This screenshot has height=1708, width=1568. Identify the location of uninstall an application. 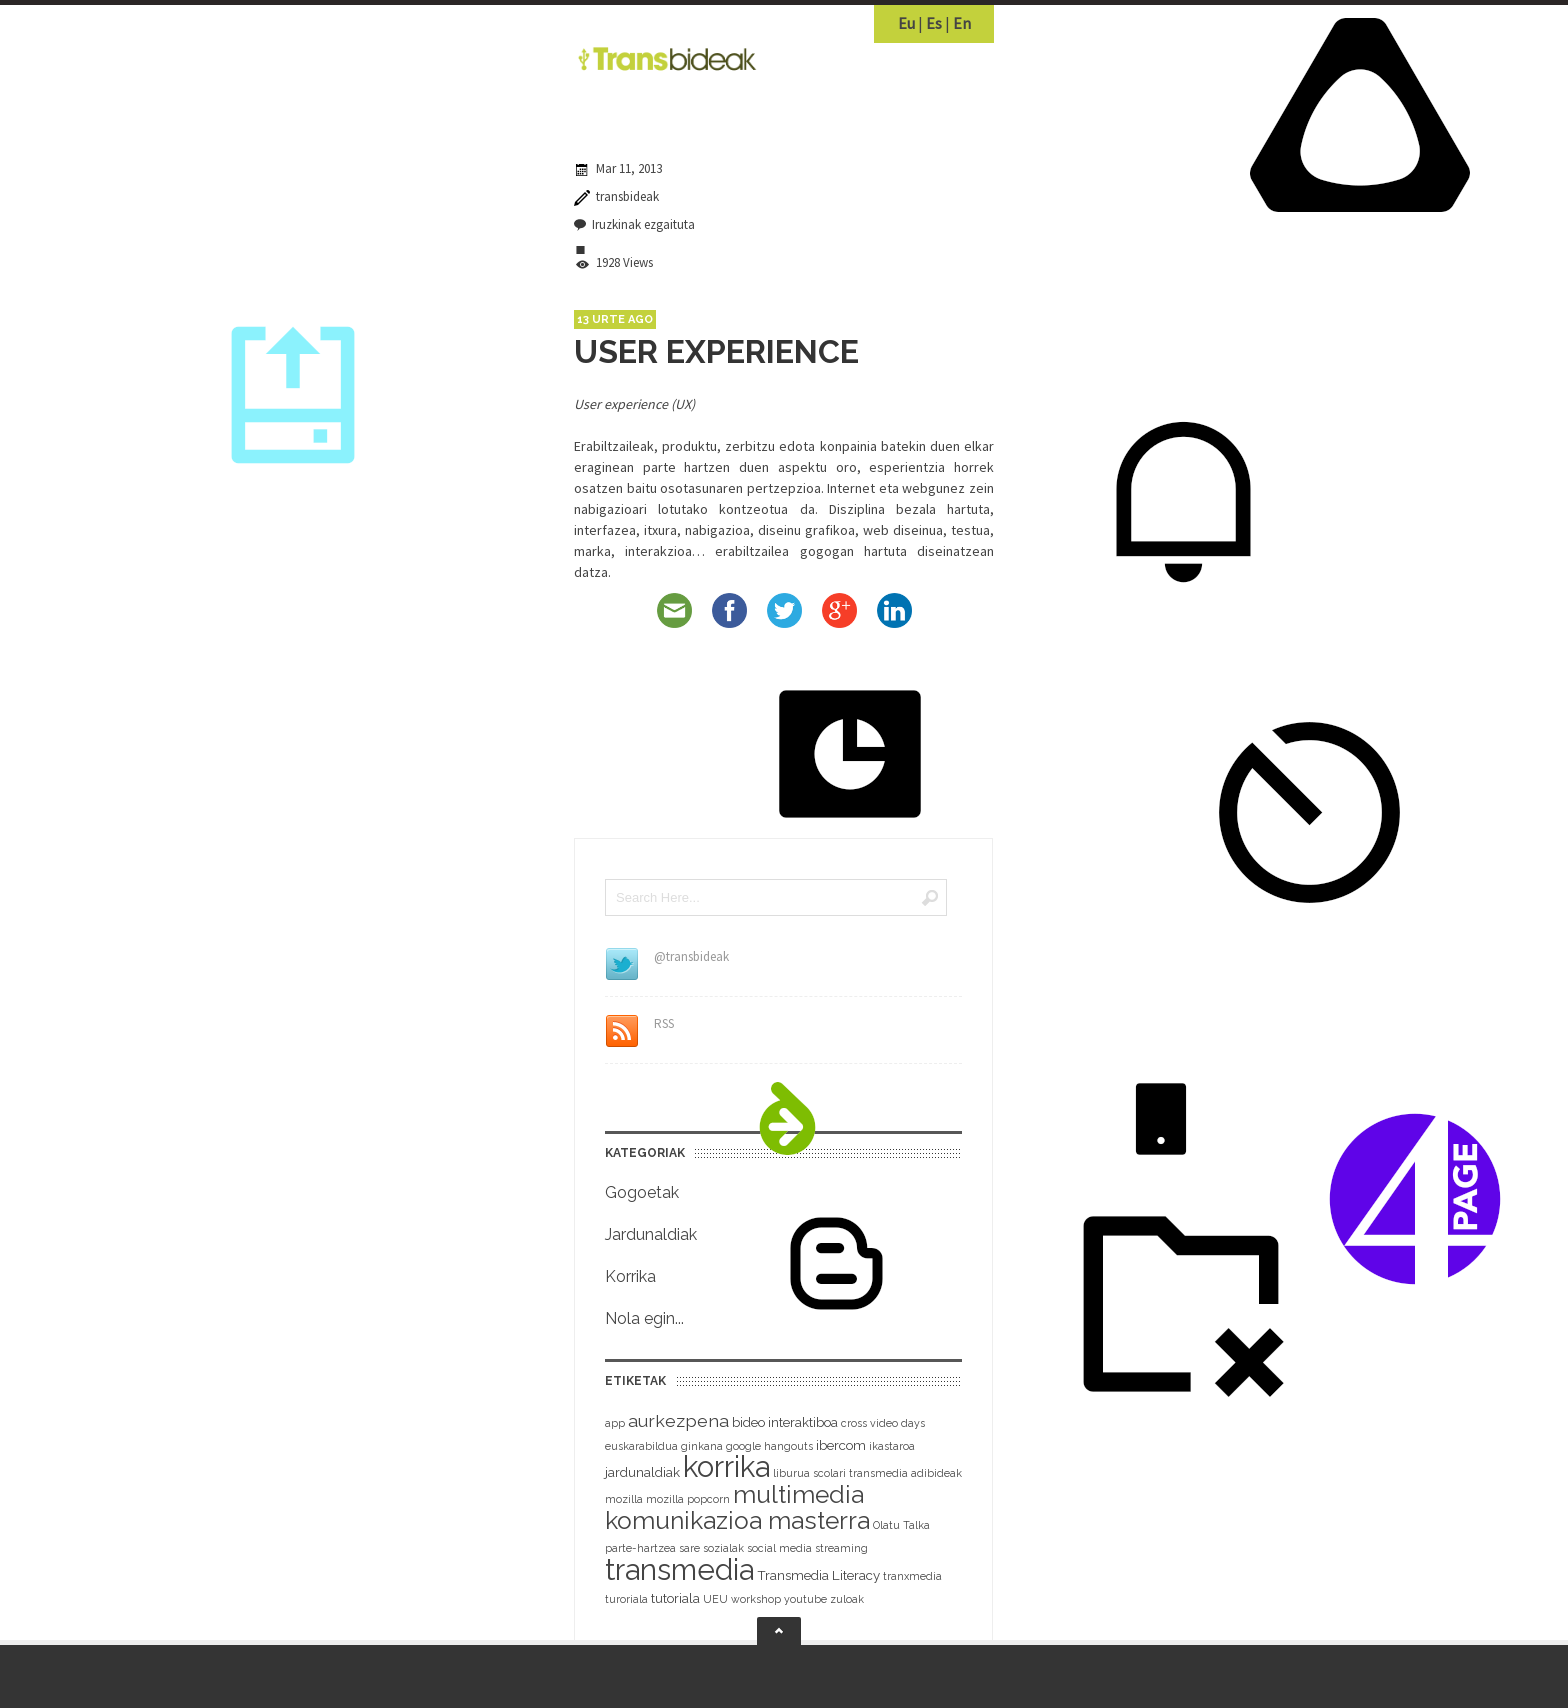
(293, 395).